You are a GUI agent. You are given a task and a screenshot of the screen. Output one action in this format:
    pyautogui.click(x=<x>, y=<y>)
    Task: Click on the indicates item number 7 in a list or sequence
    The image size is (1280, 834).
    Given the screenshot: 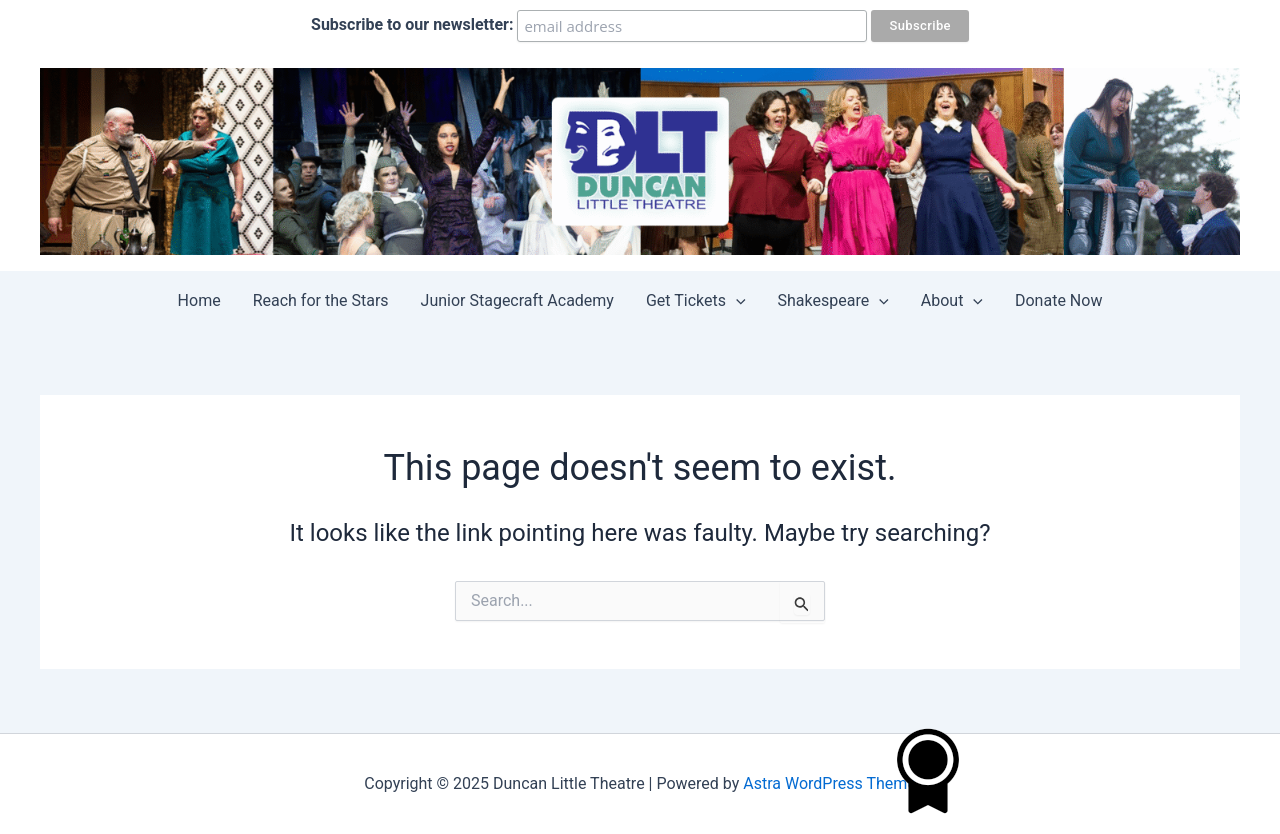 What is the action you would take?
    pyautogui.click(x=1068, y=212)
    